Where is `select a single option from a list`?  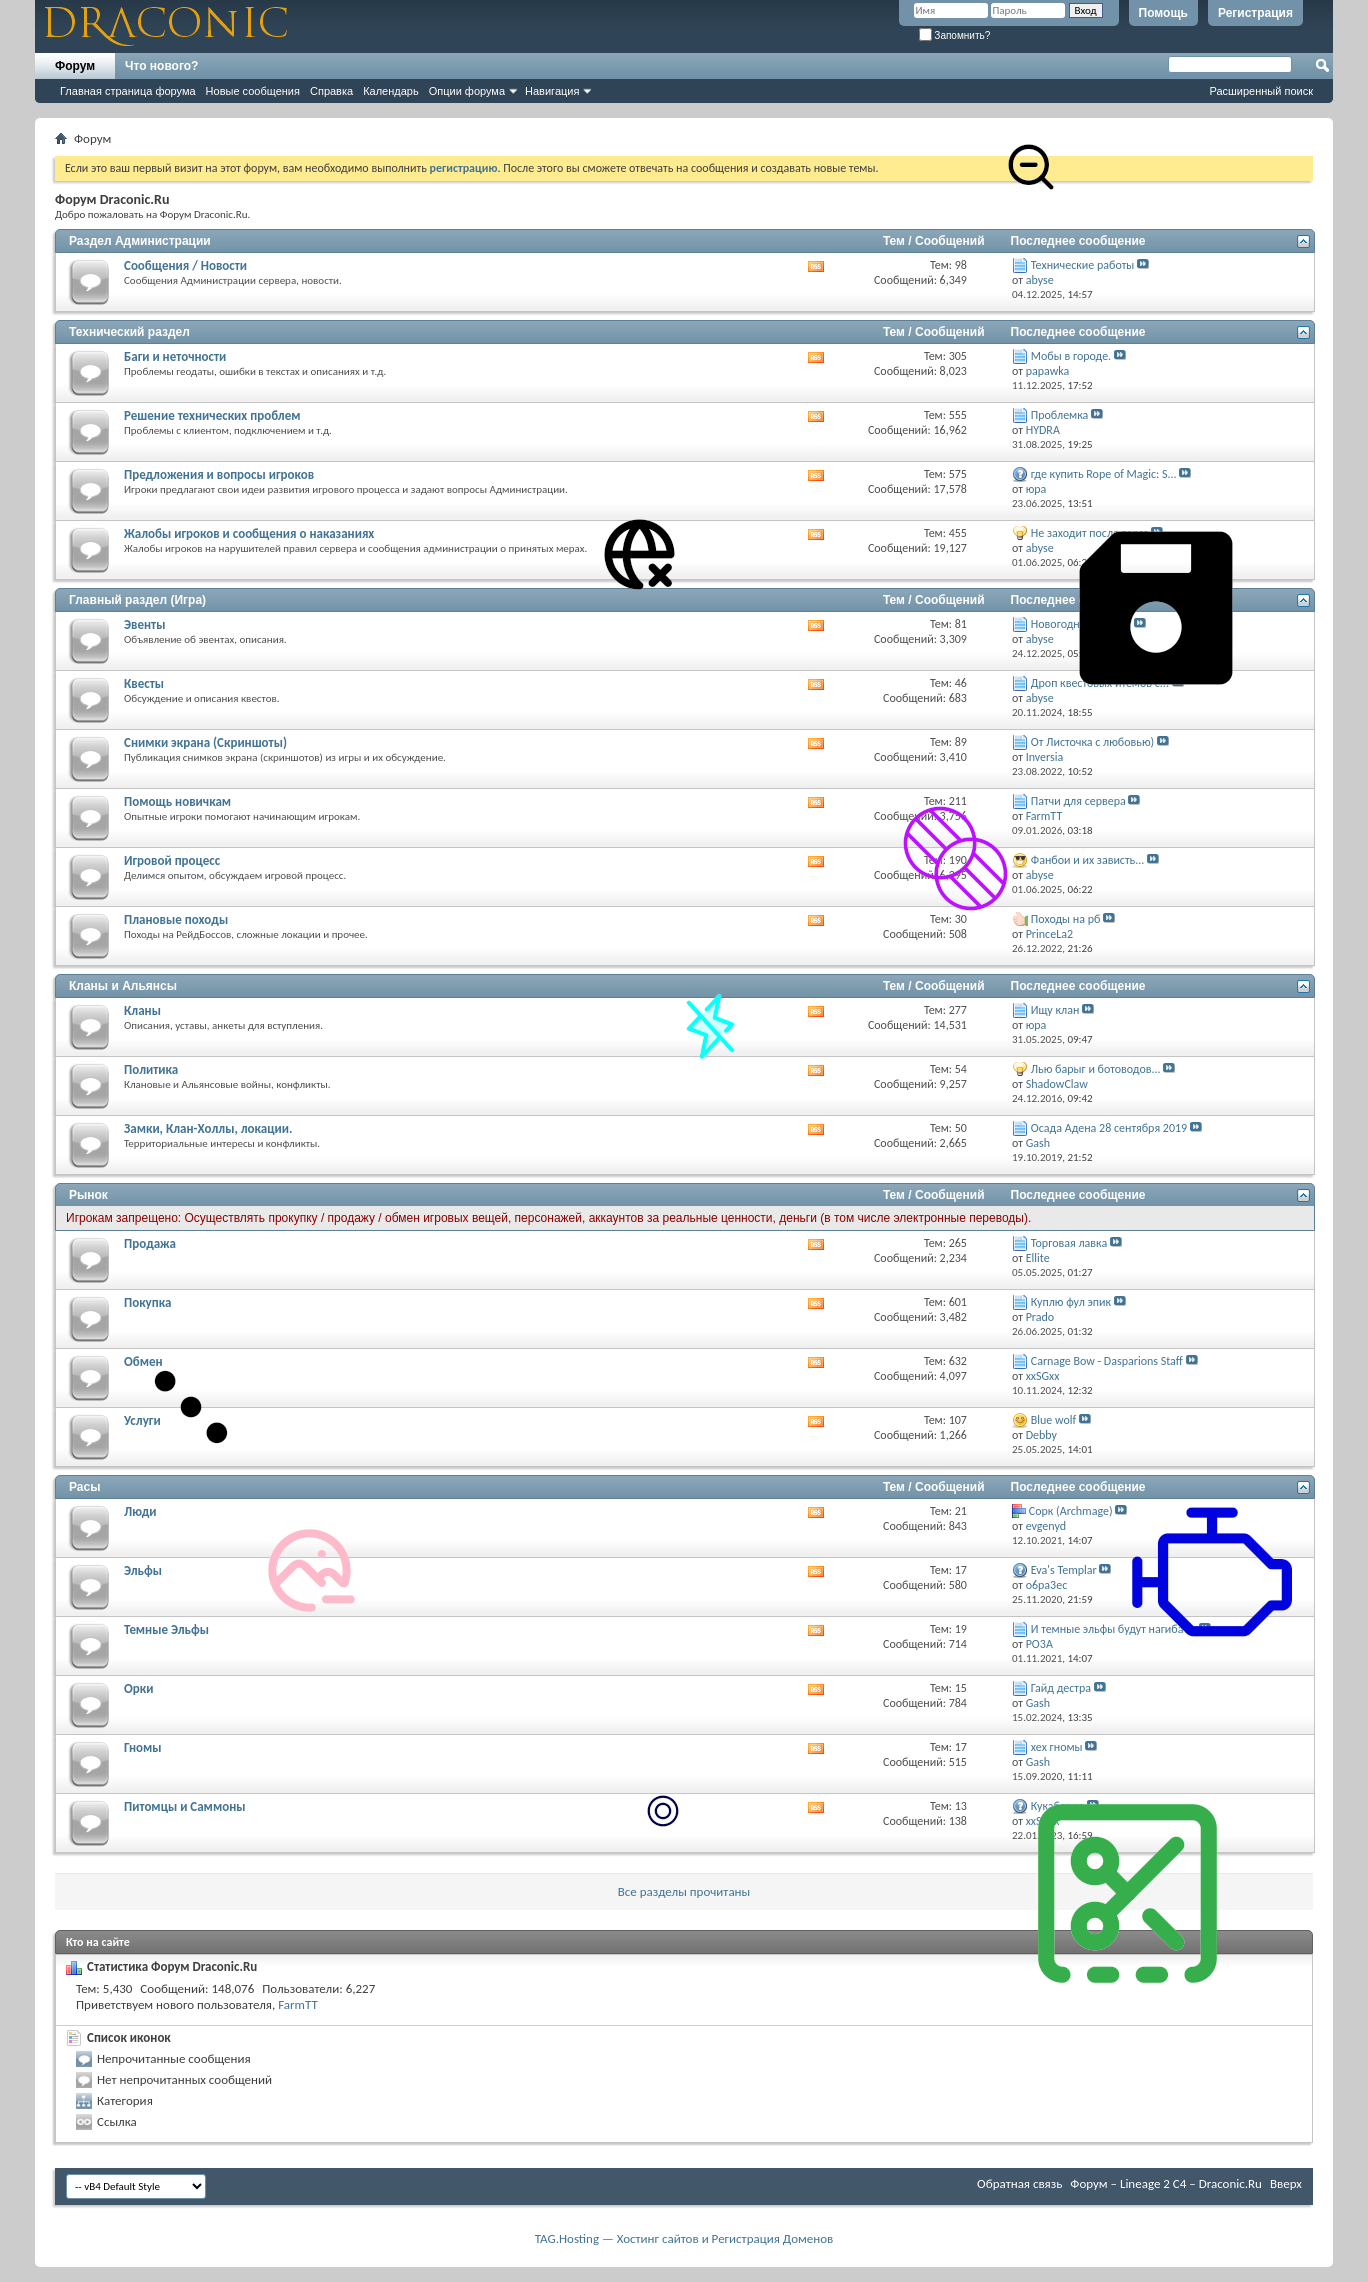
select a single option from a list is located at coordinates (663, 1811).